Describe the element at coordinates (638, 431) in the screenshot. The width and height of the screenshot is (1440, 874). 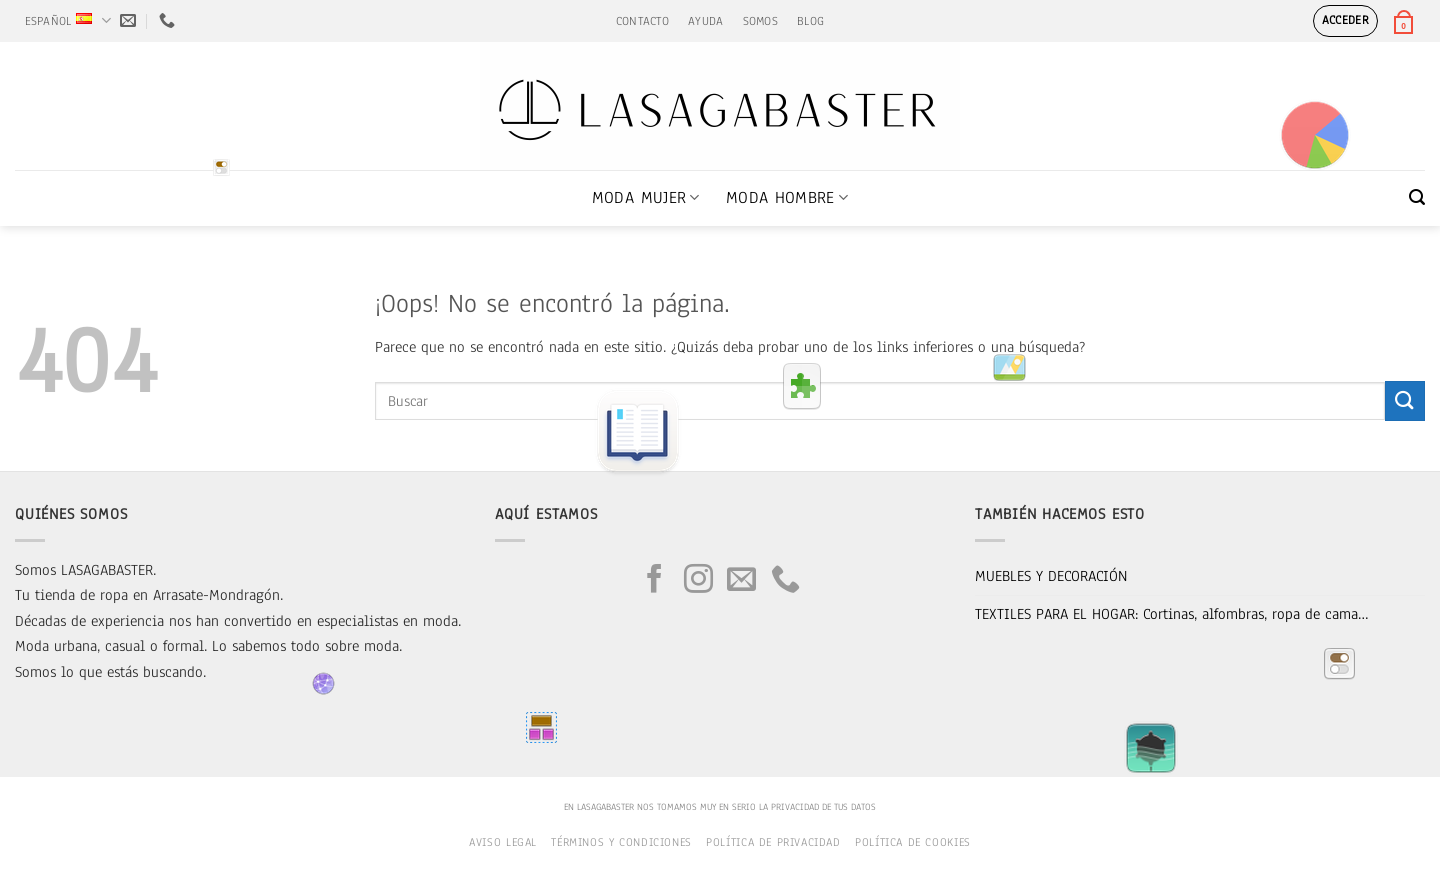
I see `open notes-up markdown note-taking app` at that location.